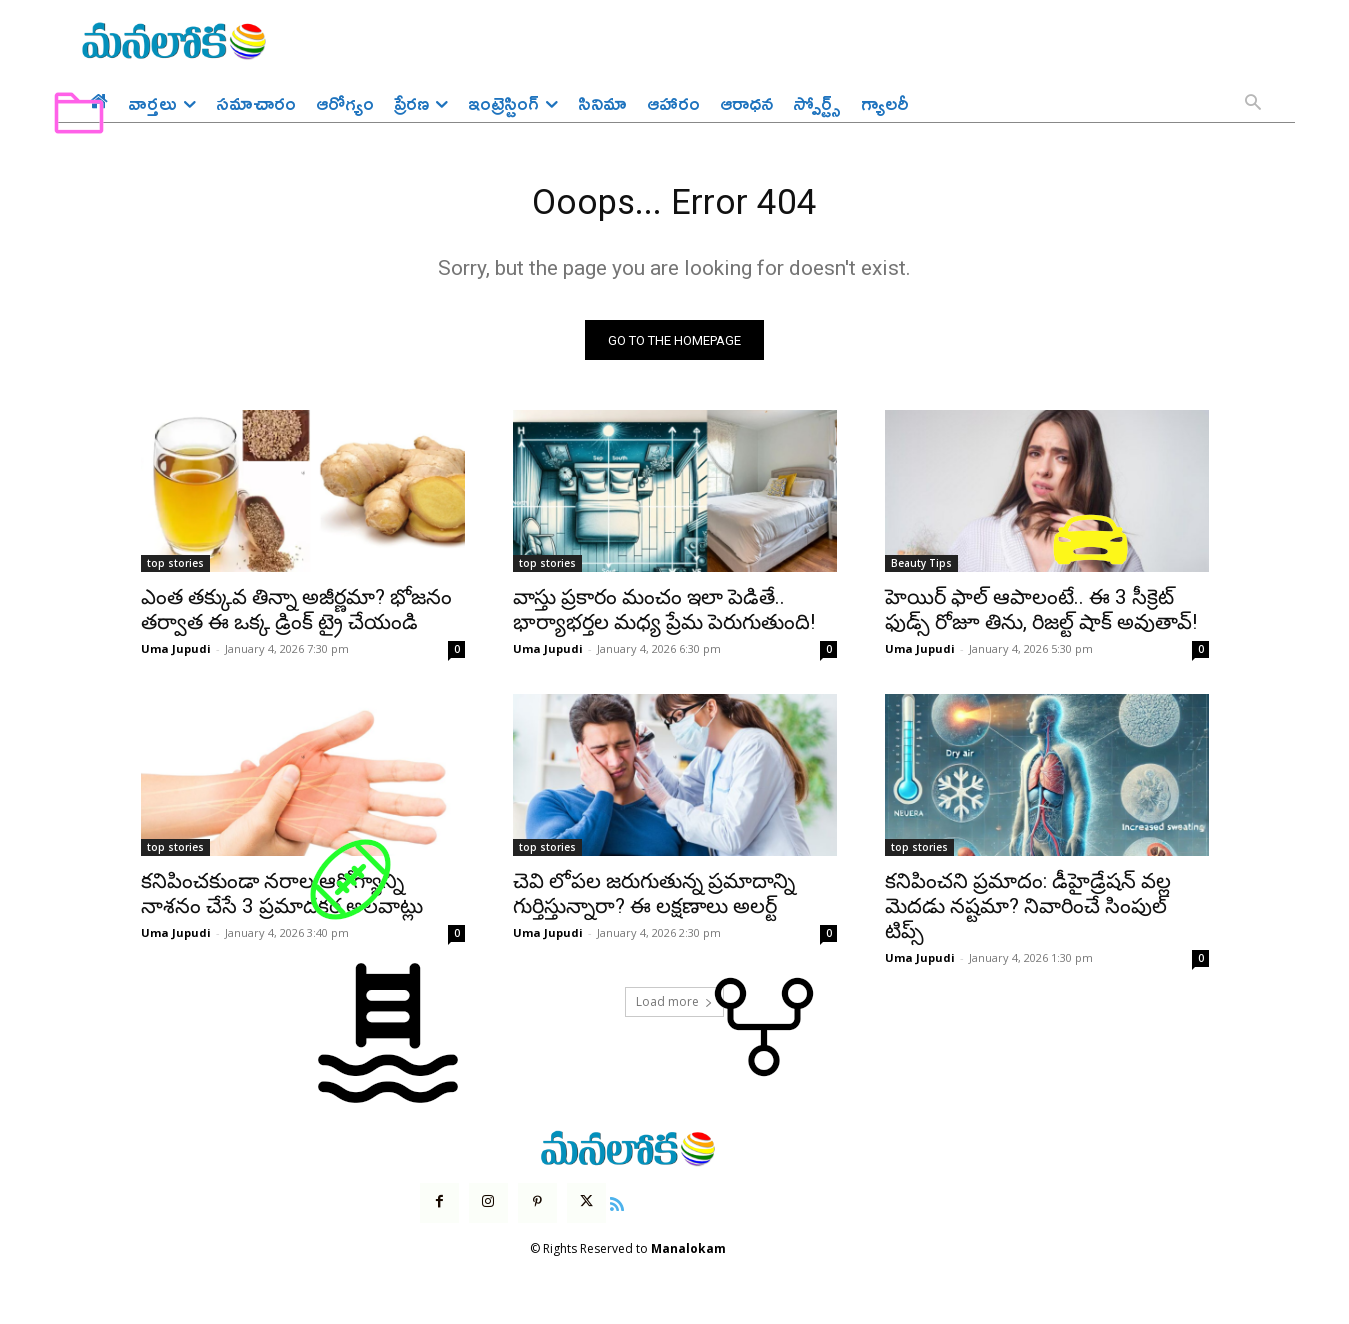  I want to click on open folder to view files, so click(79, 113).